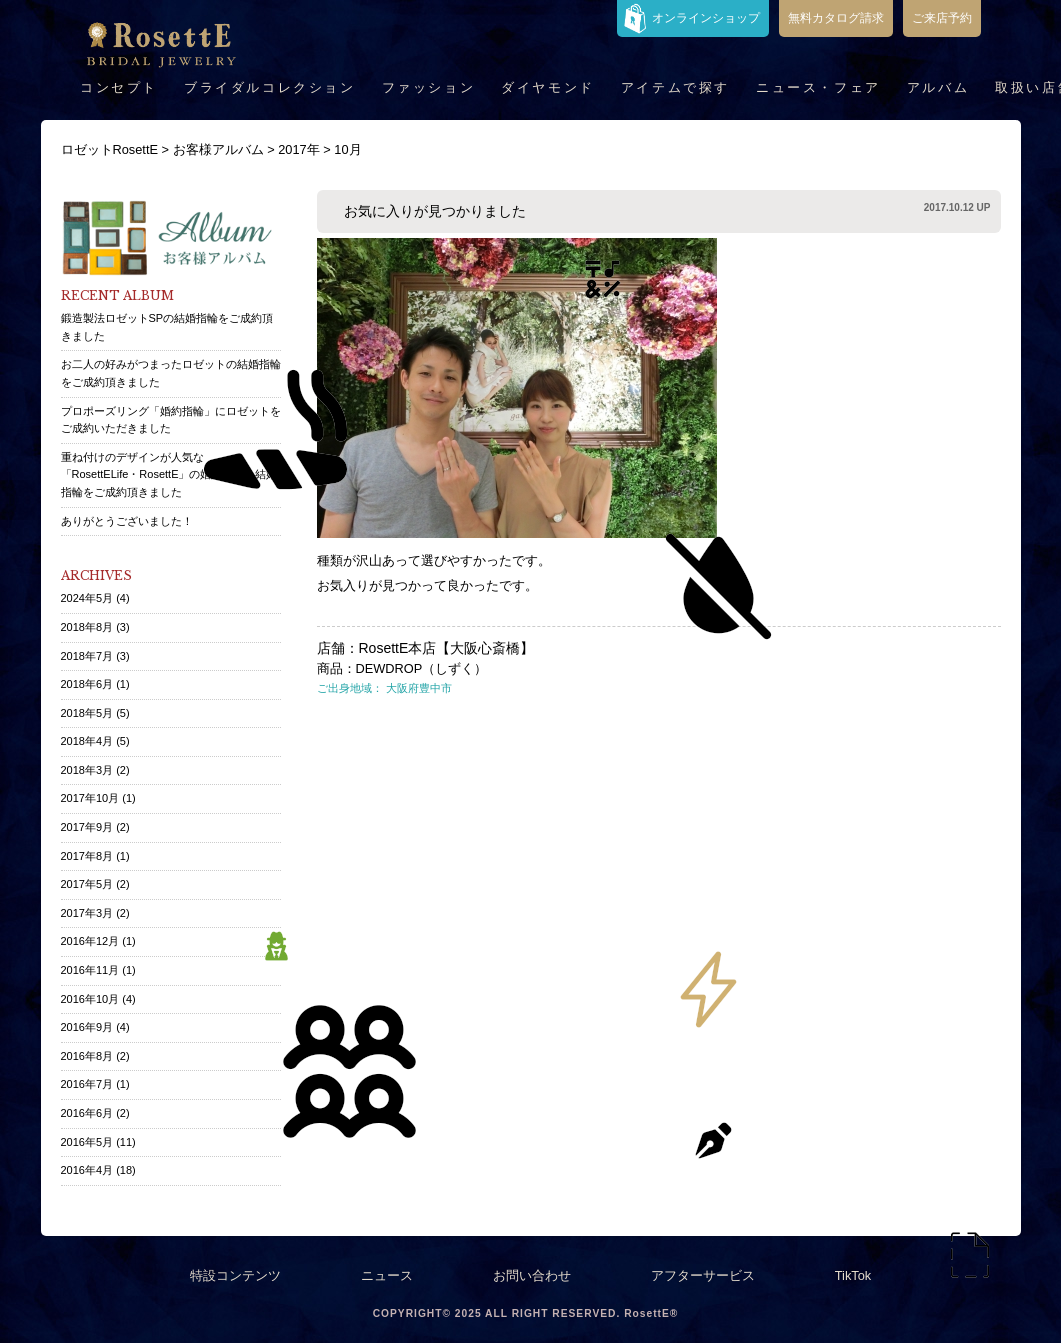  I want to click on indicates cannabis or smoking-related content, so click(275, 433).